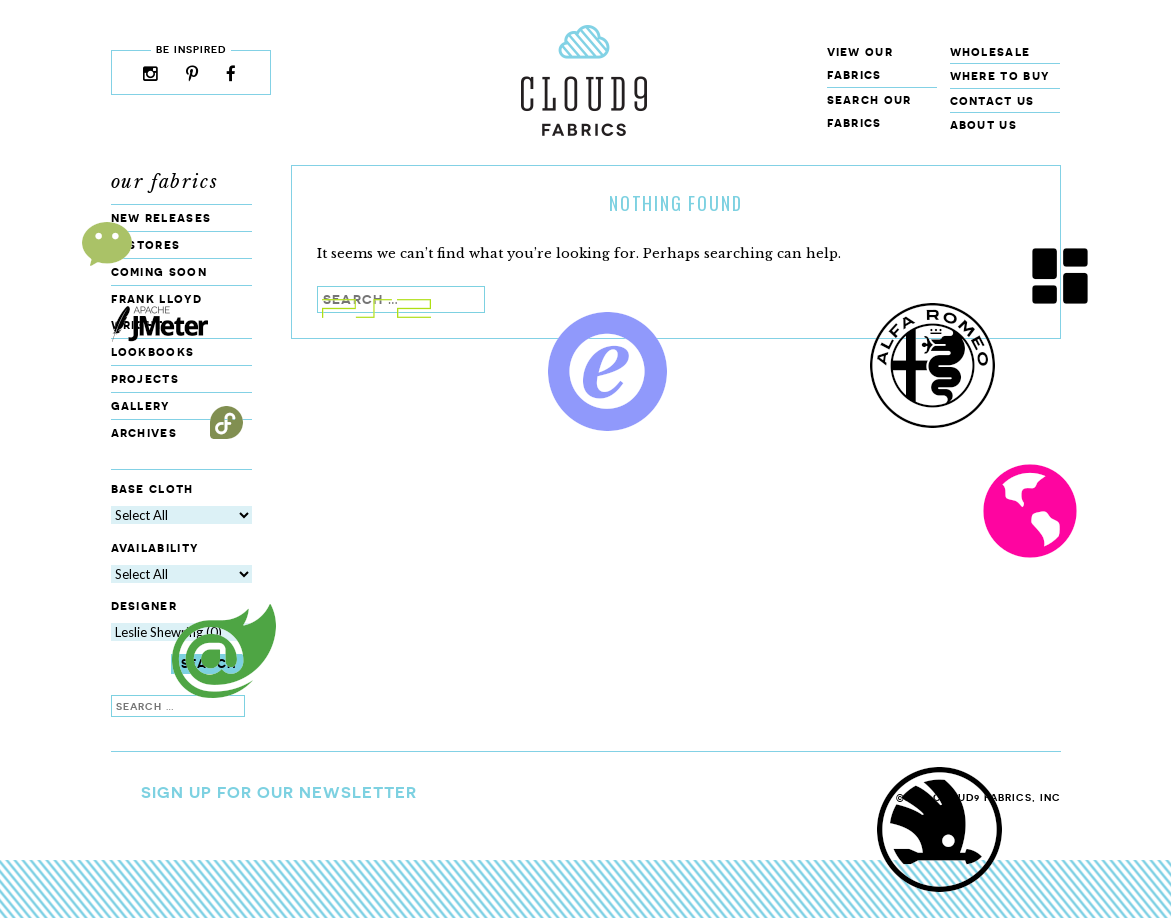 This screenshot has width=1171, height=918. I want to click on trusted shops certification badge indicating verified seller status, so click(607, 371).